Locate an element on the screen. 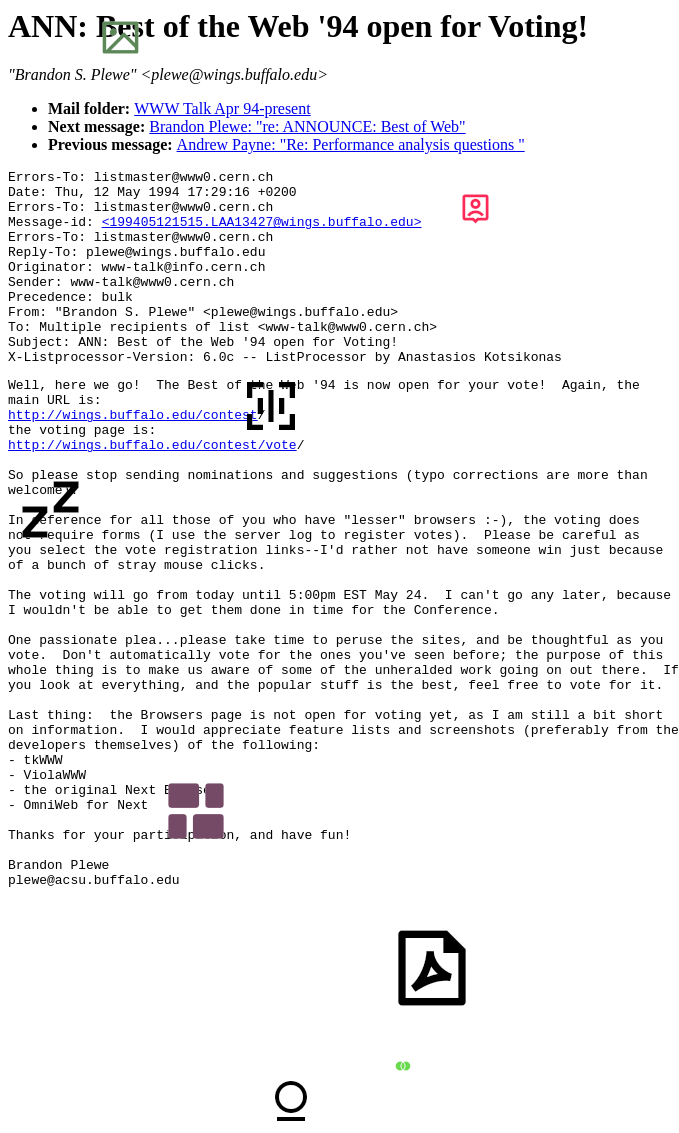 Image resolution: width=679 pixels, height=1133 pixels. access the dashboard or control panel is located at coordinates (196, 811).